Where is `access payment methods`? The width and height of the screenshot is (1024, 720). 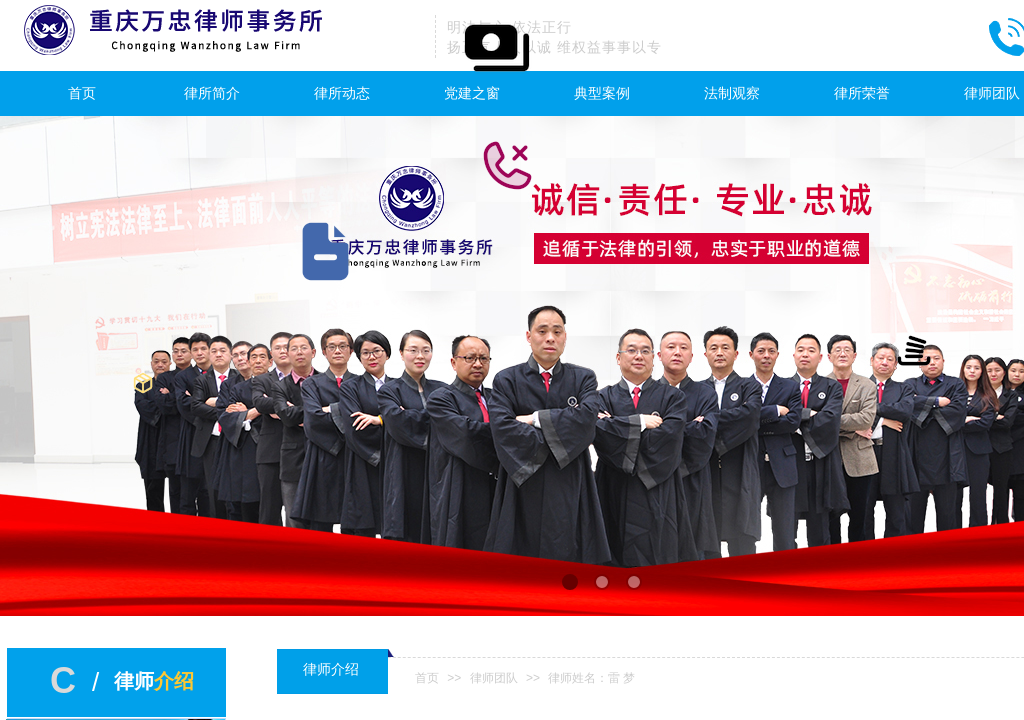
access payment methods is located at coordinates (497, 48).